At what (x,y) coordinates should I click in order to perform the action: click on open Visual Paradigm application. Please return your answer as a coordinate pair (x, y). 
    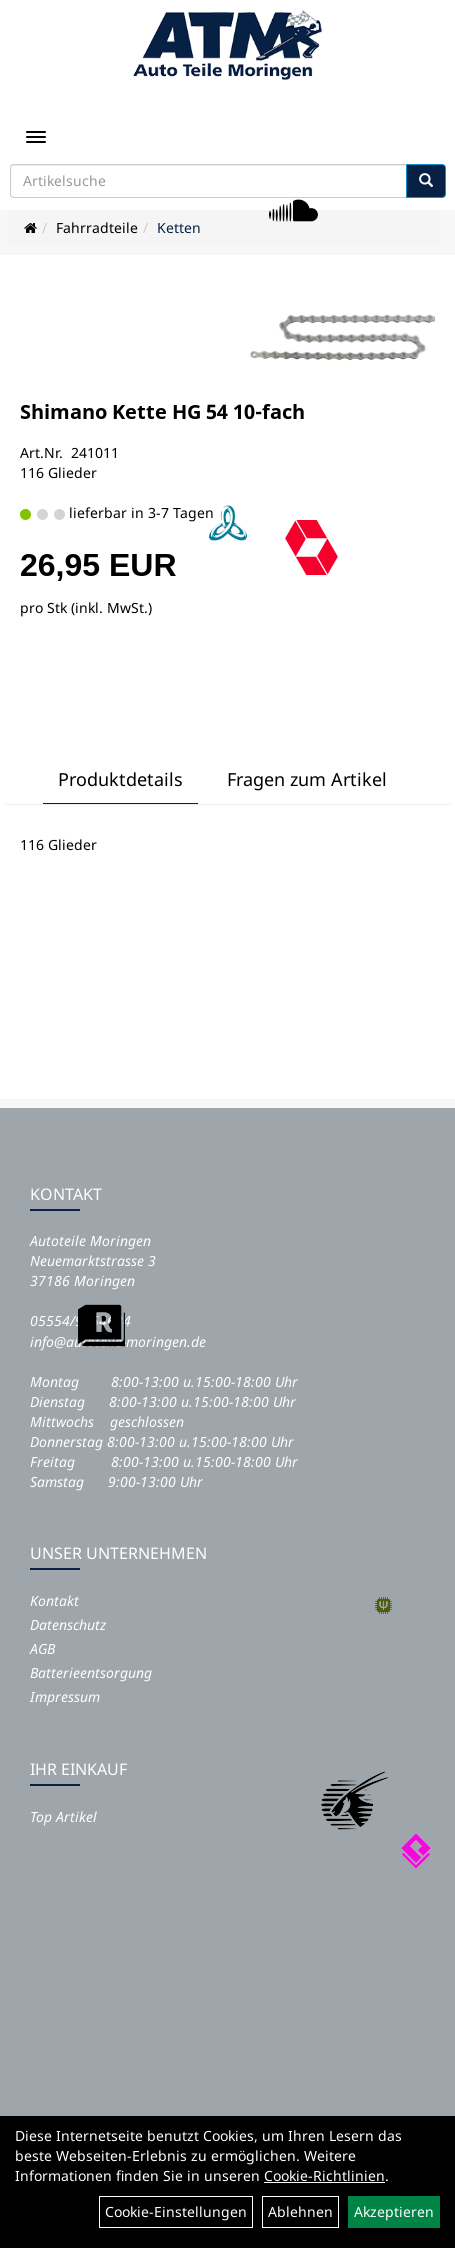
    Looking at the image, I should click on (416, 1851).